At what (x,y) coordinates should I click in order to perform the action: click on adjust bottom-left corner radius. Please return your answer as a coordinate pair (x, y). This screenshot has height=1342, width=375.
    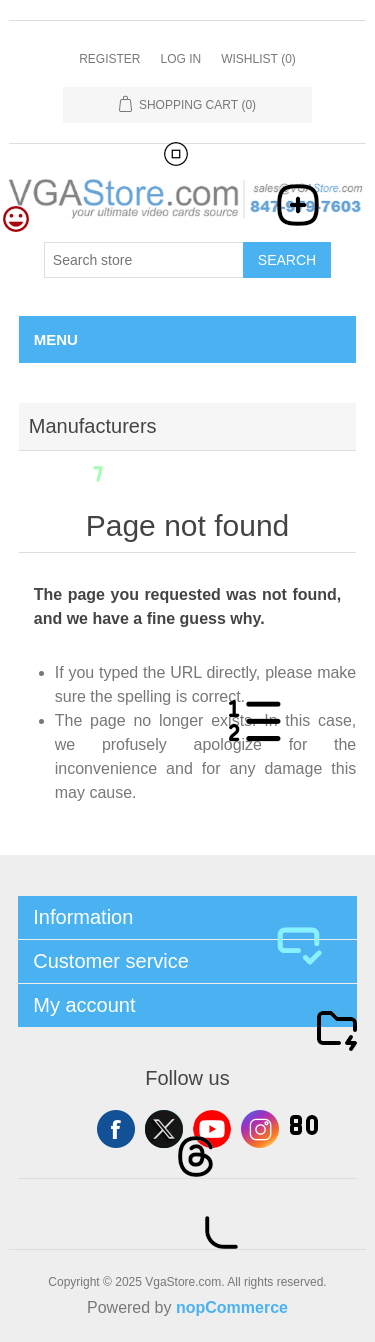
    Looking at the image, I should click on (221, 1232).